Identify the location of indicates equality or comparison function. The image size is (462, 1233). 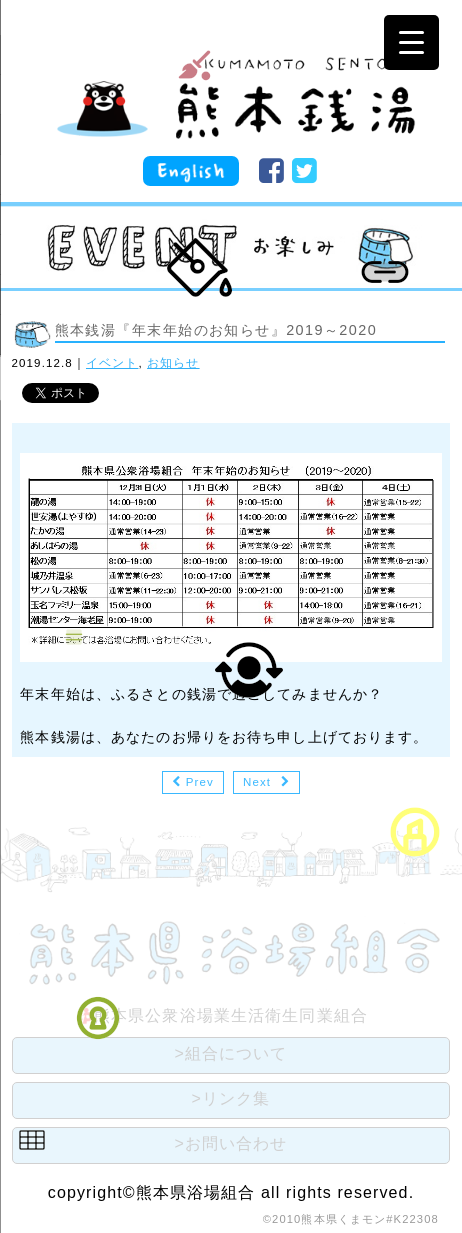
(74, 637).